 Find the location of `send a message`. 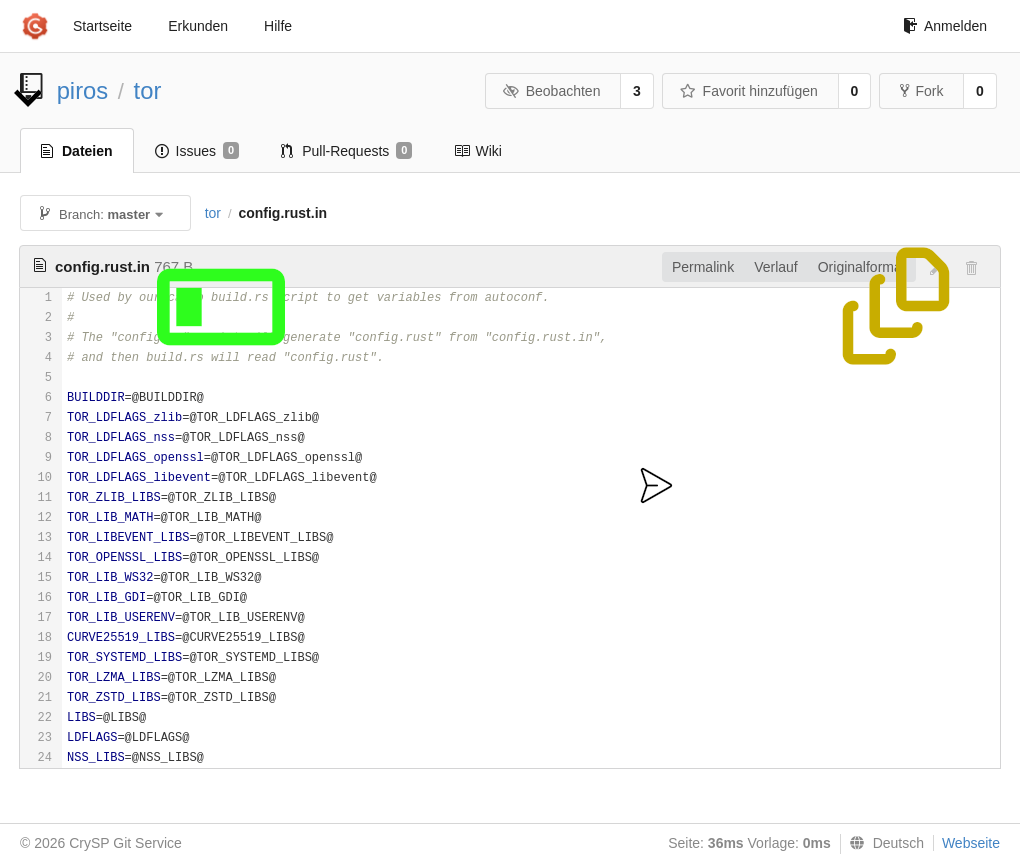

send a message is located at coordinates (654, 485).